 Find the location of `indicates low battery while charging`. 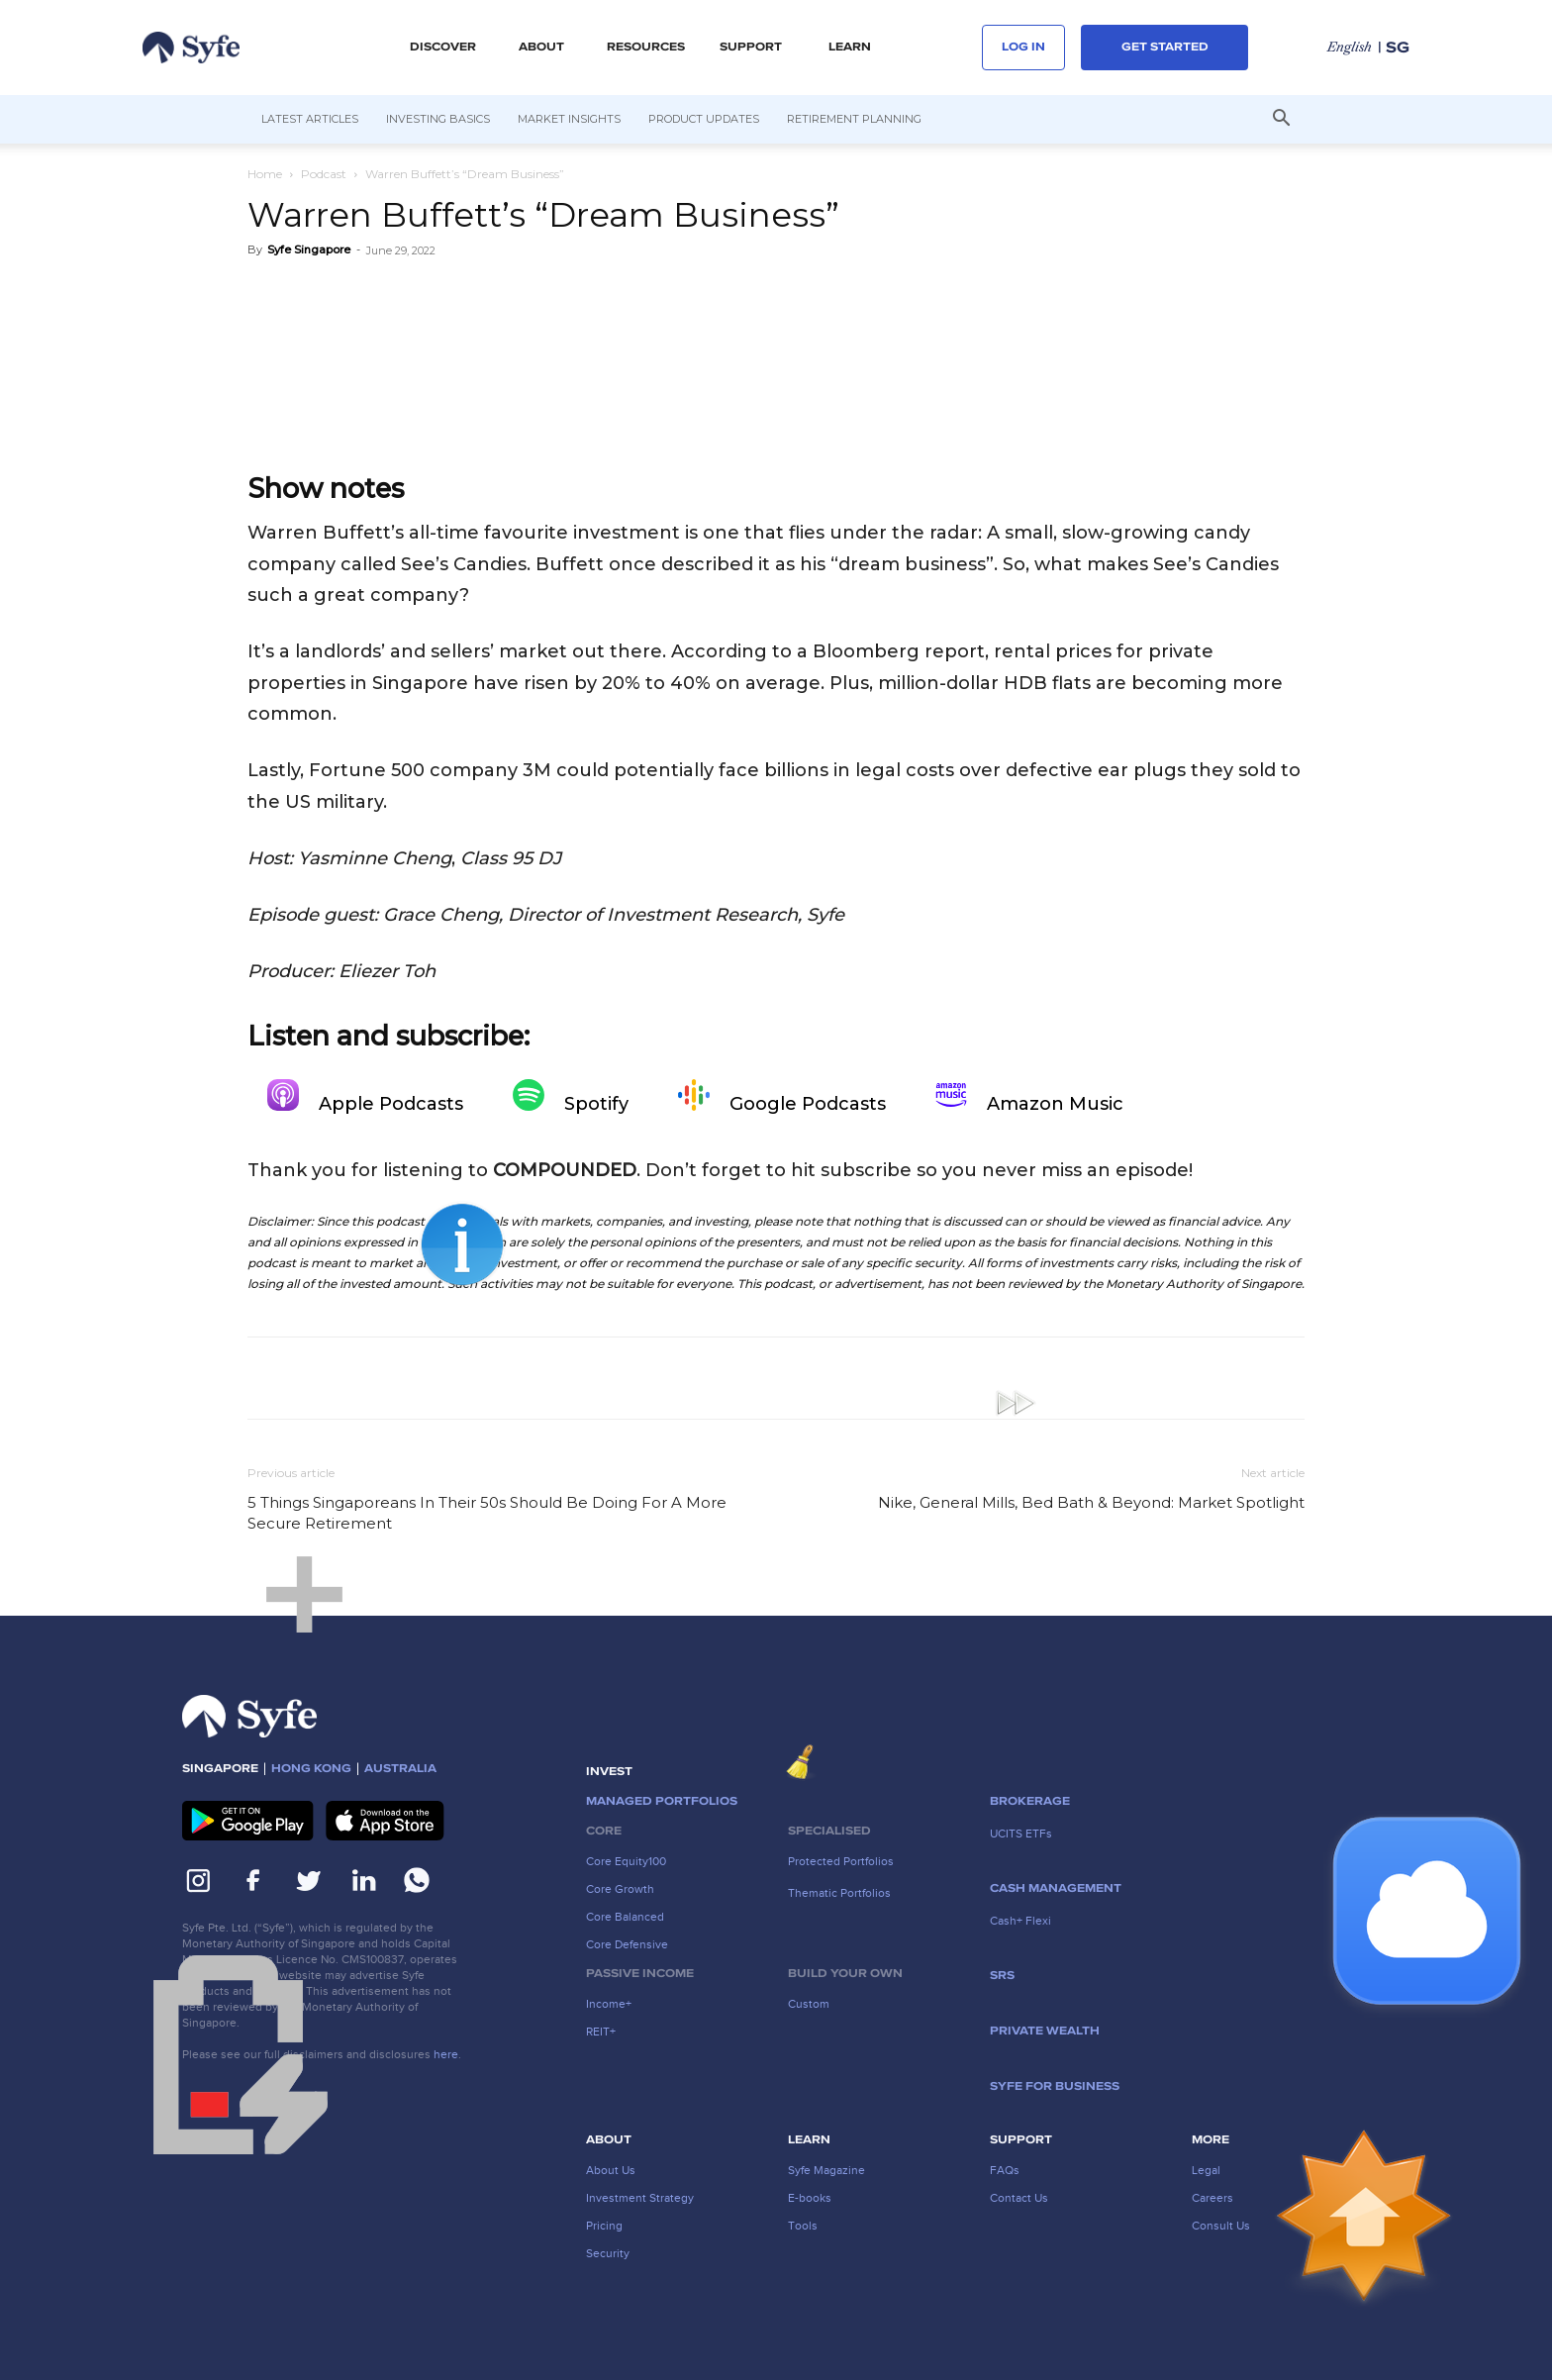

indicates low battery while charging is located at coordinates (228, 2054).